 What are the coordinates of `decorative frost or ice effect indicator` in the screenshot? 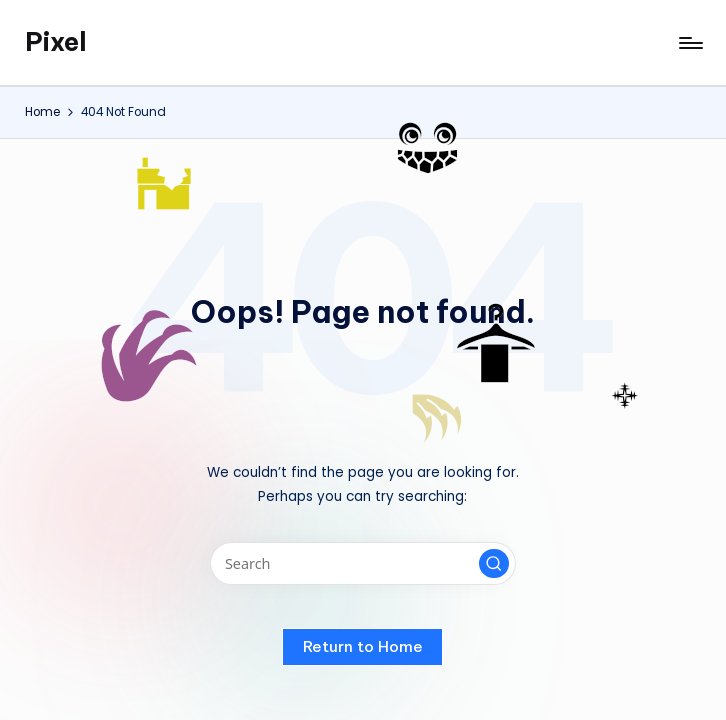 It's located at (624, 395).